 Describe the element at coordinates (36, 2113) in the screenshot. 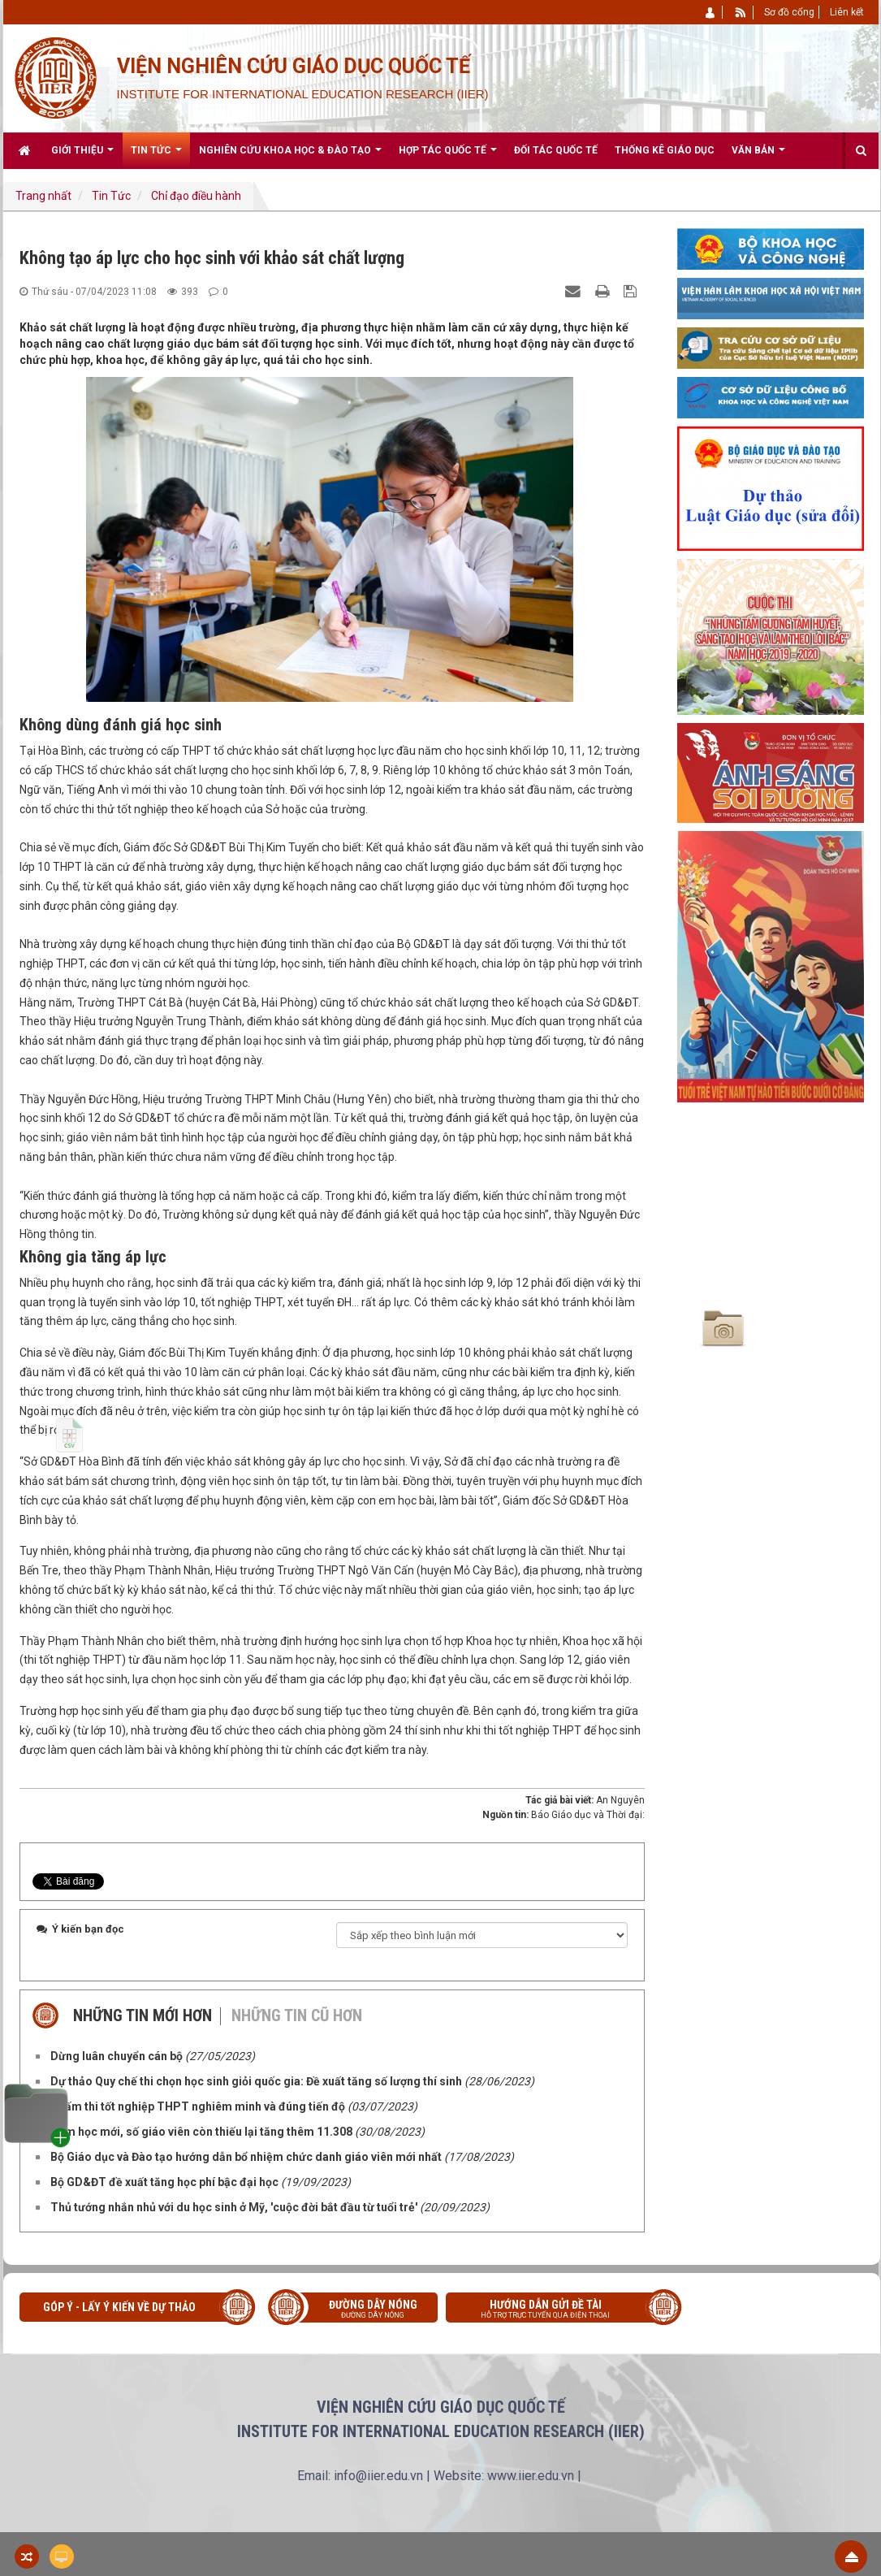

I see `create a new folder` at that location.